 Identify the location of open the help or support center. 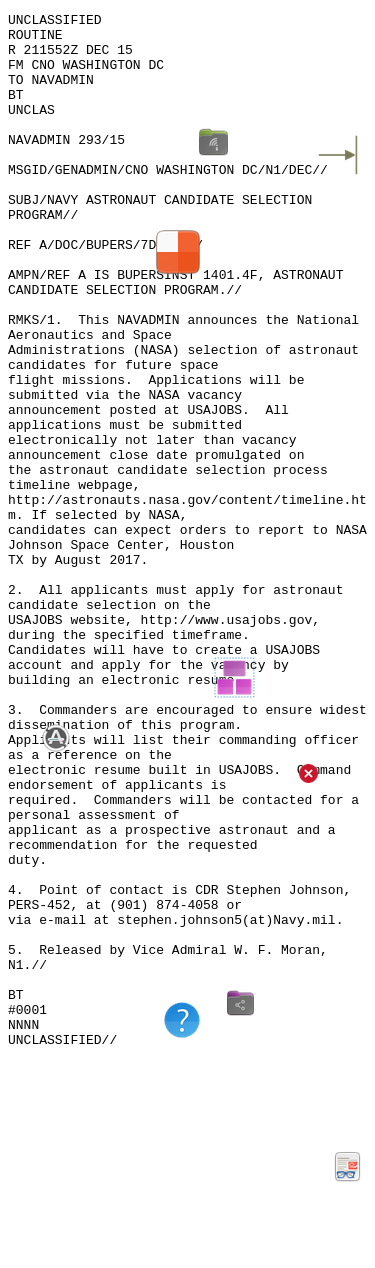
(182, 1020).